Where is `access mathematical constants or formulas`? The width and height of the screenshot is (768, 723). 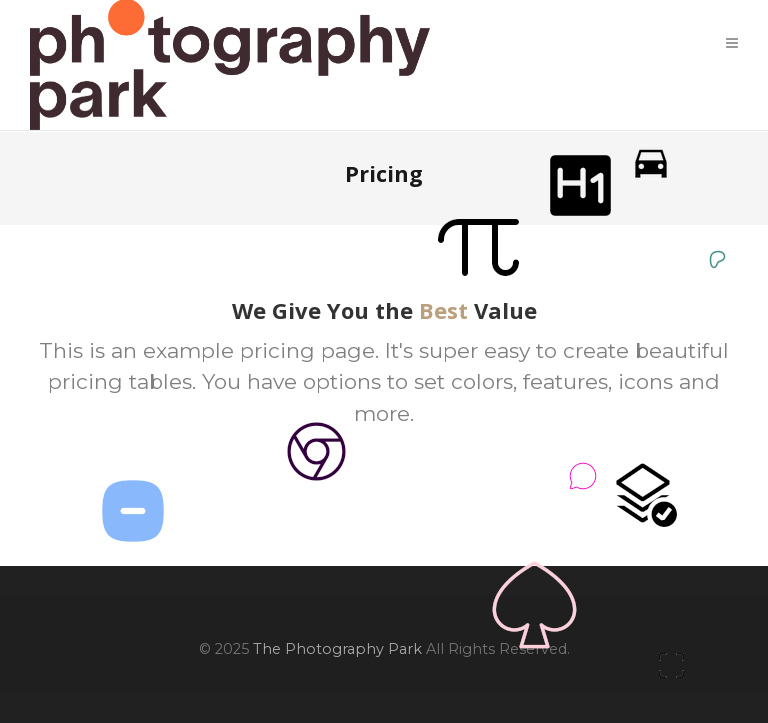
access mathematical constants or formulas is located at coordinates (480, 246).